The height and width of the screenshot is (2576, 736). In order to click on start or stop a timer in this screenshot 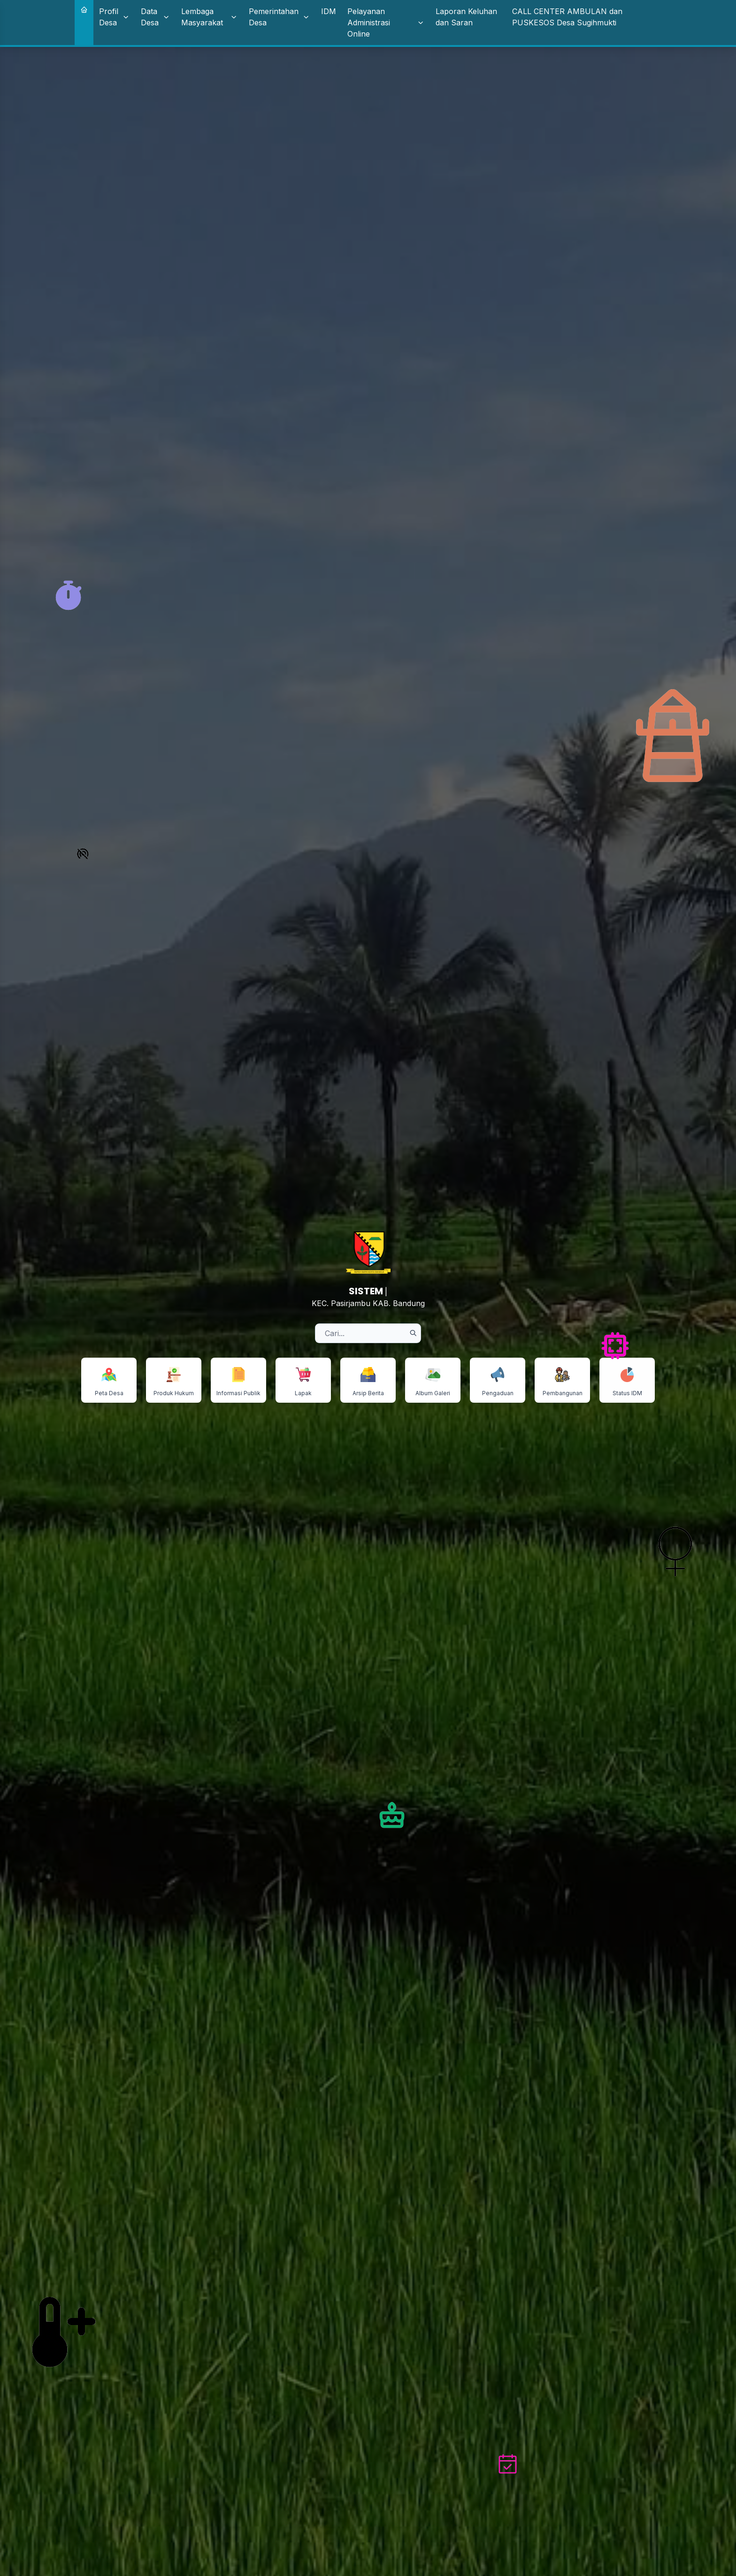, I will do `click(68, 595)`.